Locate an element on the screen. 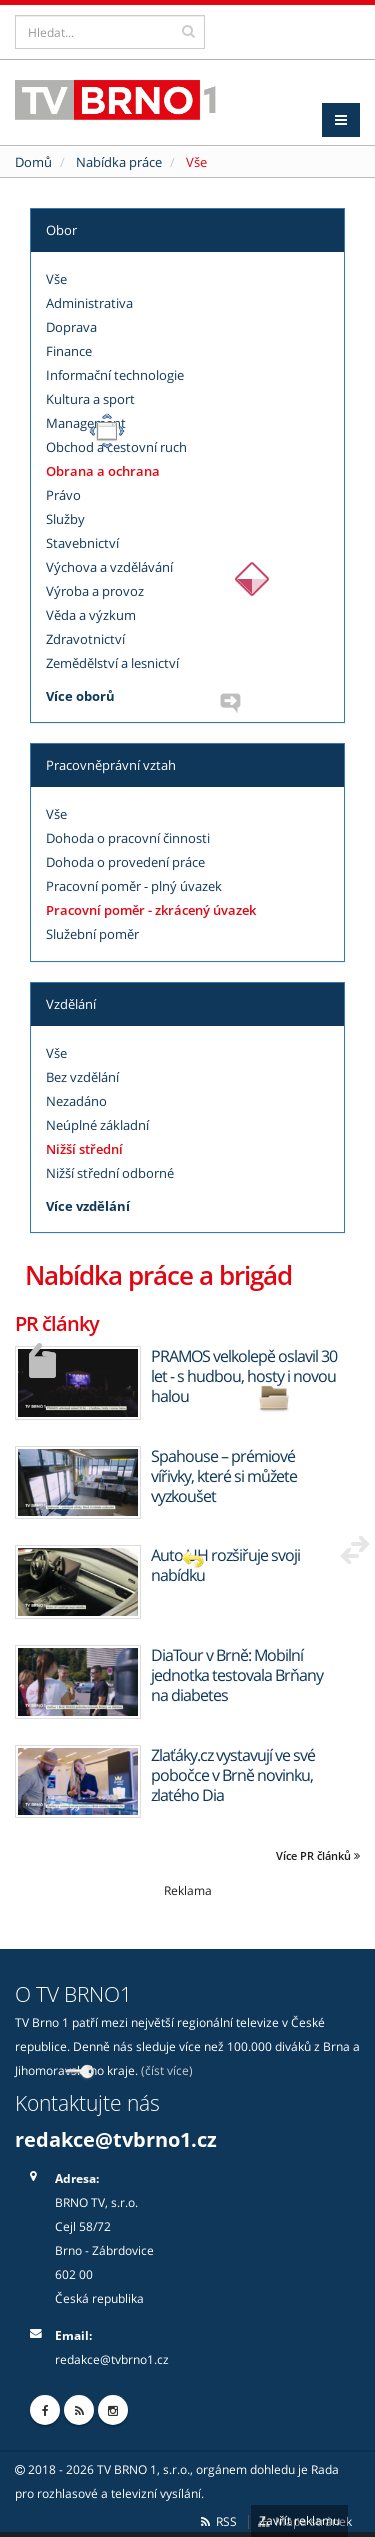 The image size is (375, 2537). indicates a compressed or archived file is located at coordinates (42, 1356).